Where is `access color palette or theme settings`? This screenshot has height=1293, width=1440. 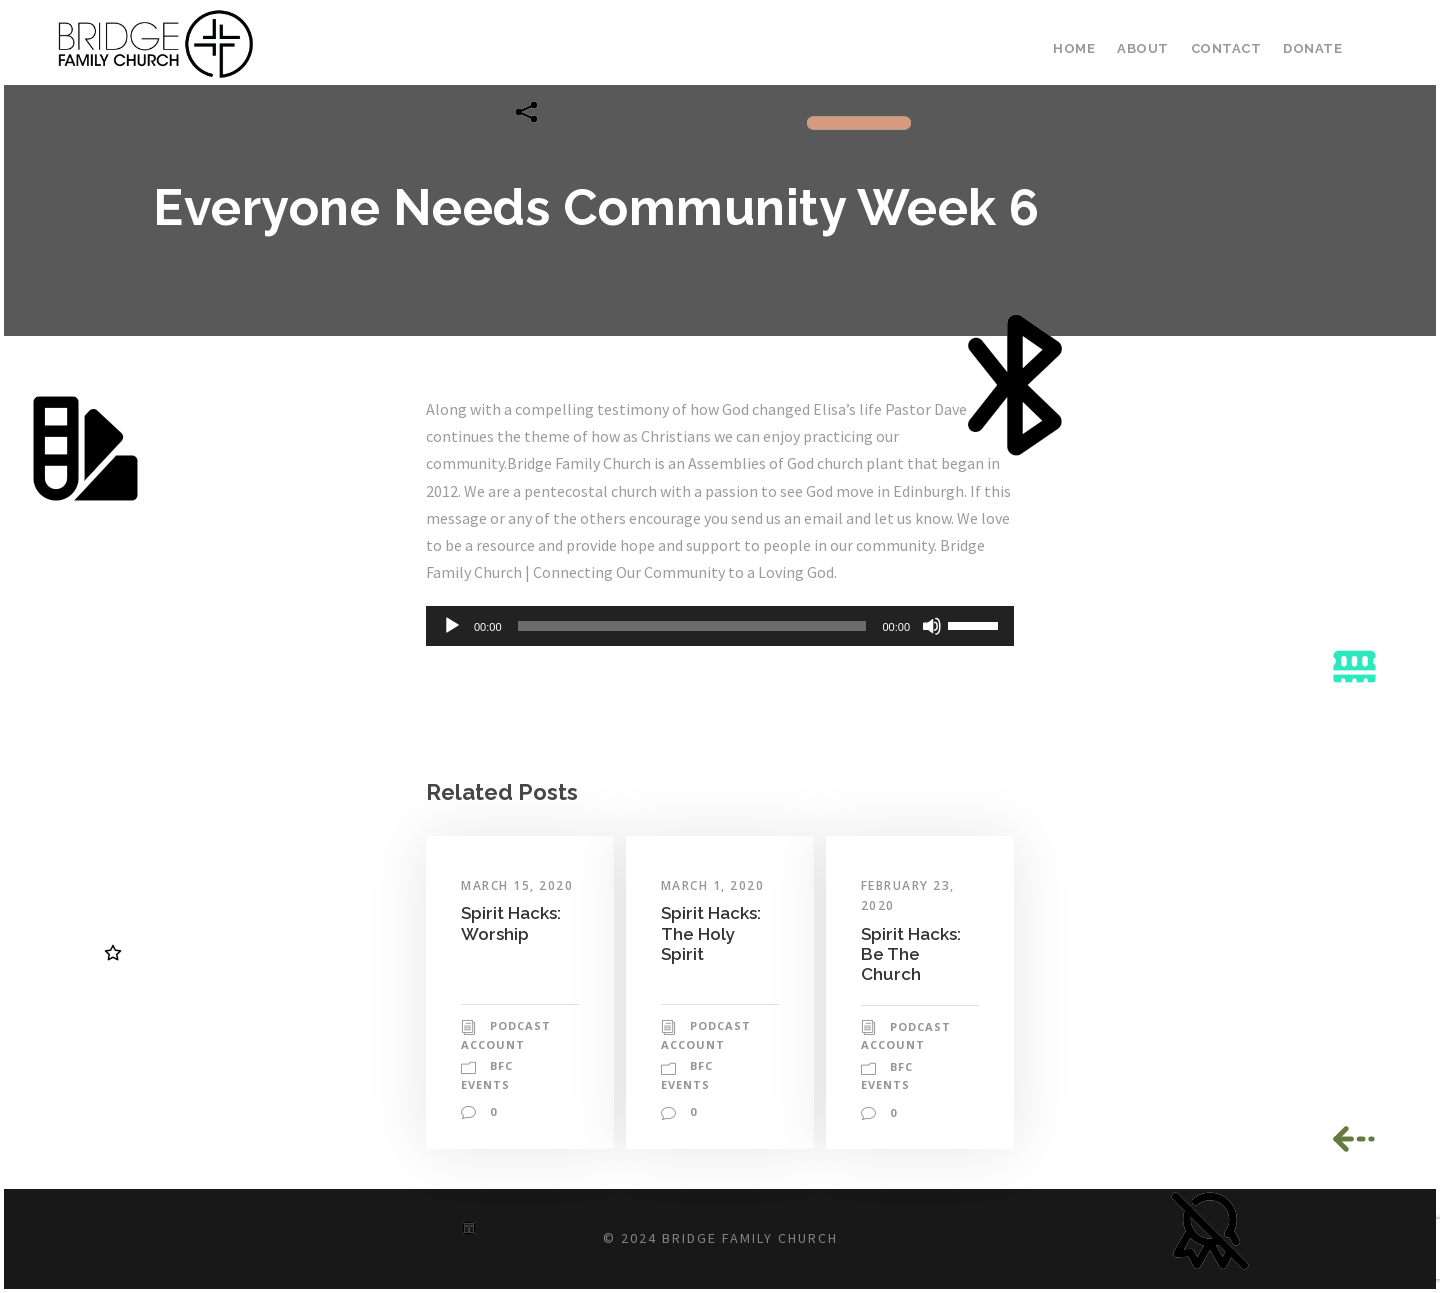 access color palette or theme settings is located at coordinates (85, 448).